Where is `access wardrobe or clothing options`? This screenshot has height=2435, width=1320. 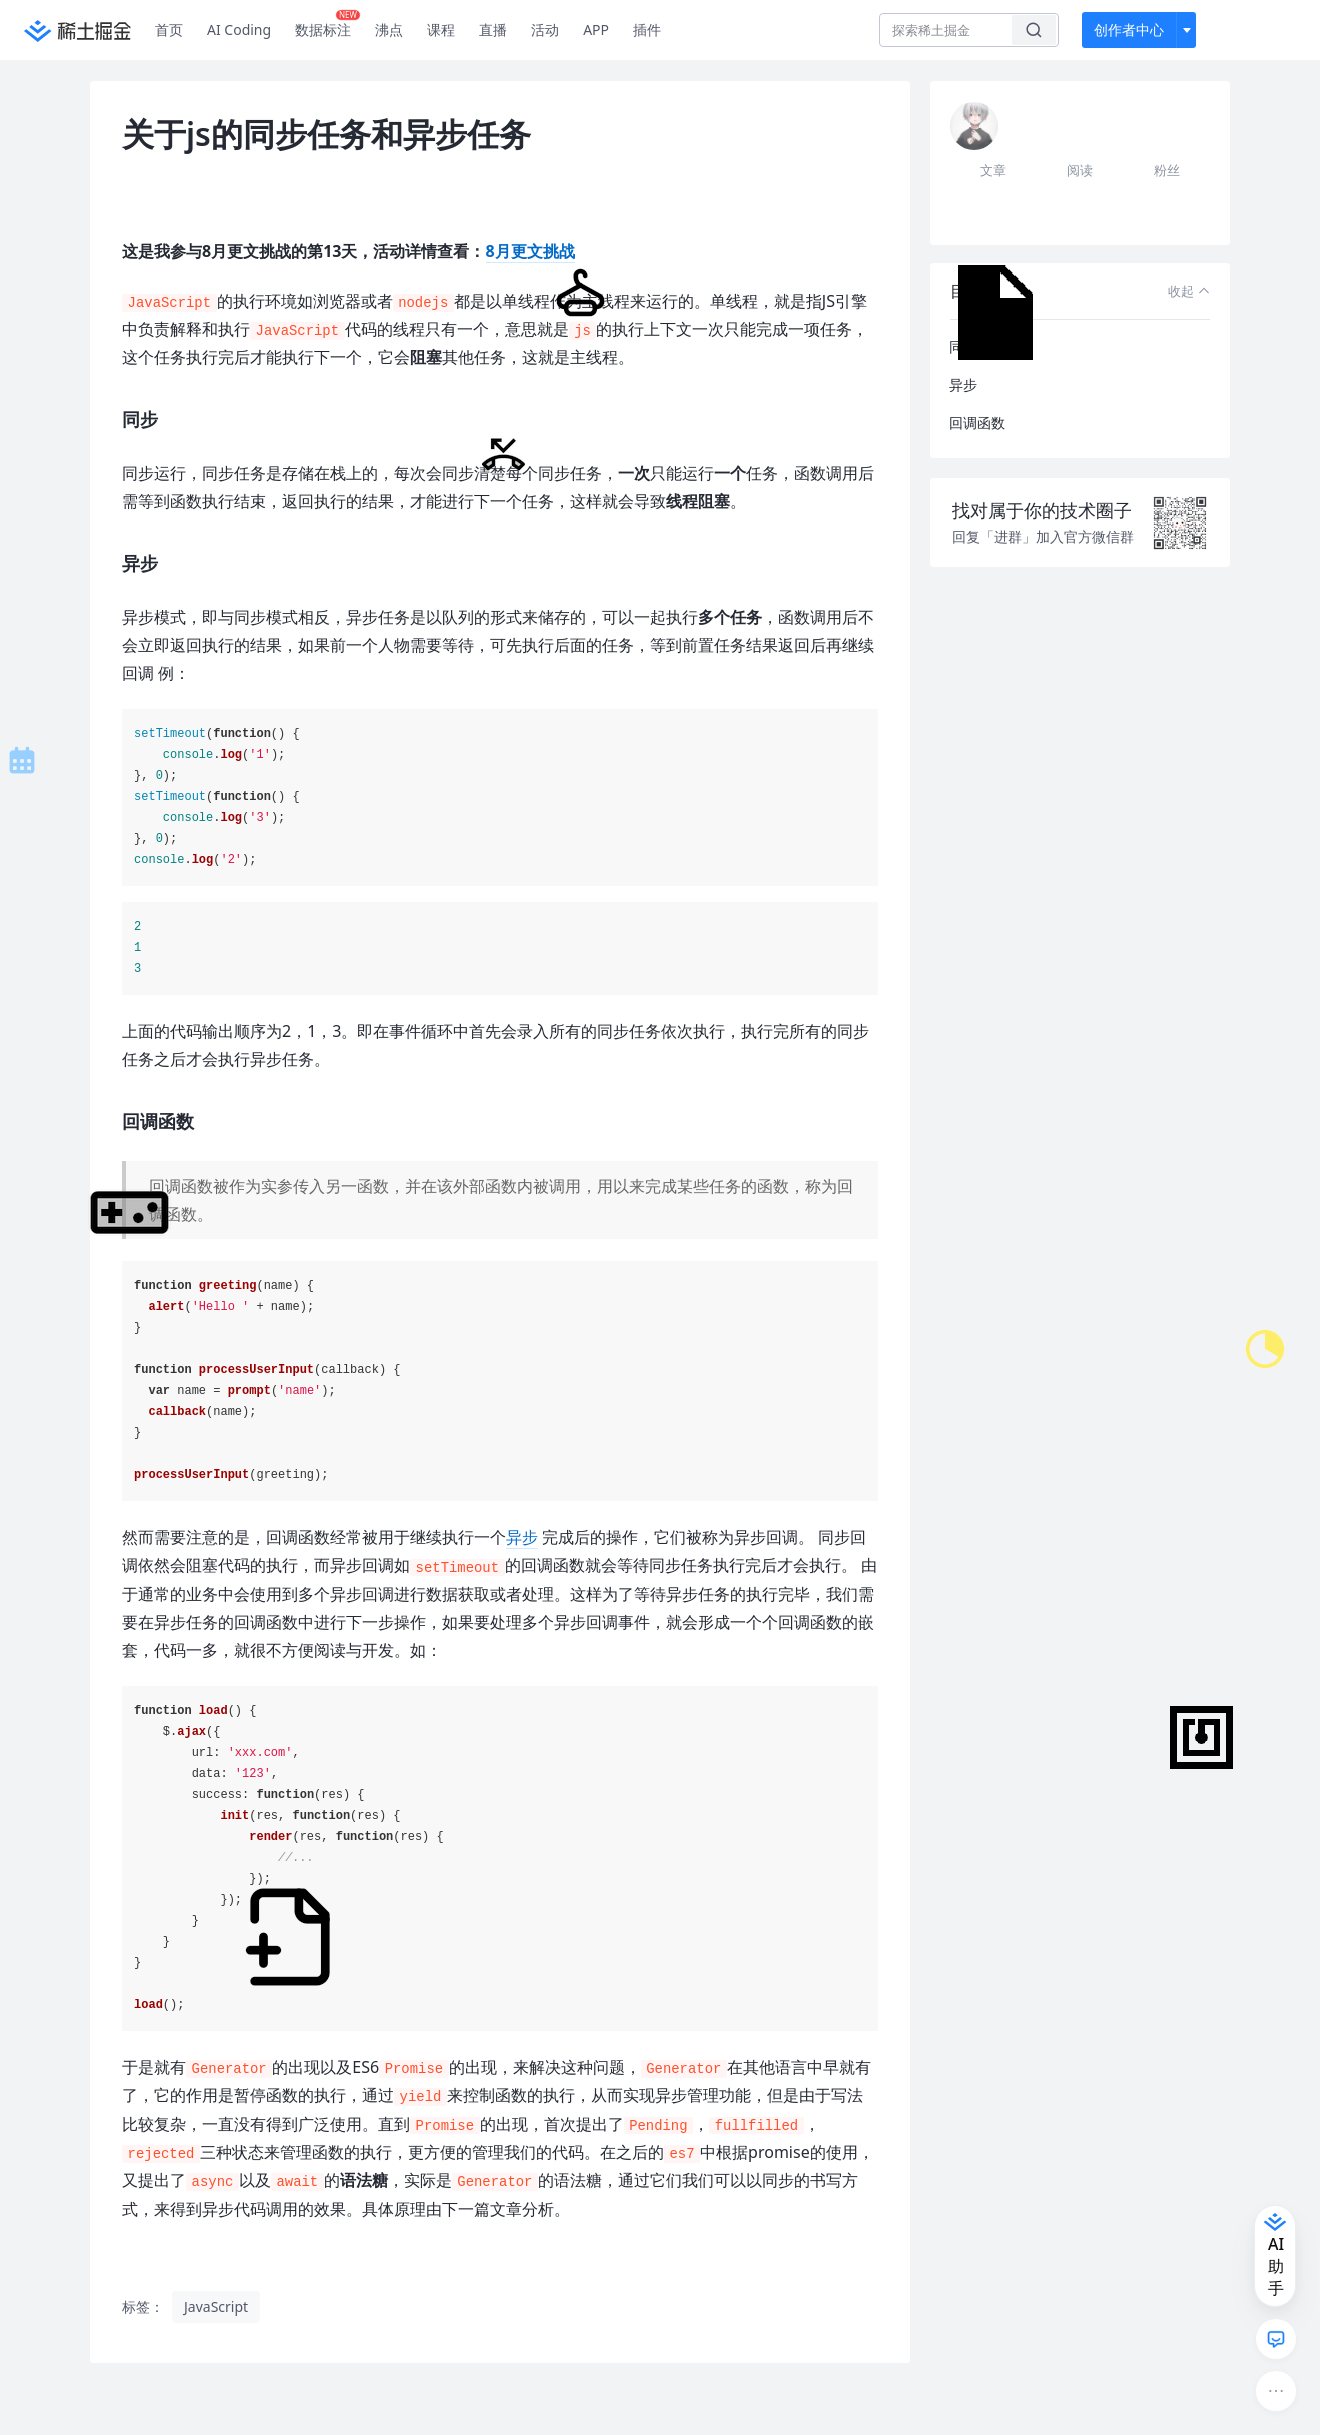 access wardrobe or clothing options is located at coordinates (580, 292).